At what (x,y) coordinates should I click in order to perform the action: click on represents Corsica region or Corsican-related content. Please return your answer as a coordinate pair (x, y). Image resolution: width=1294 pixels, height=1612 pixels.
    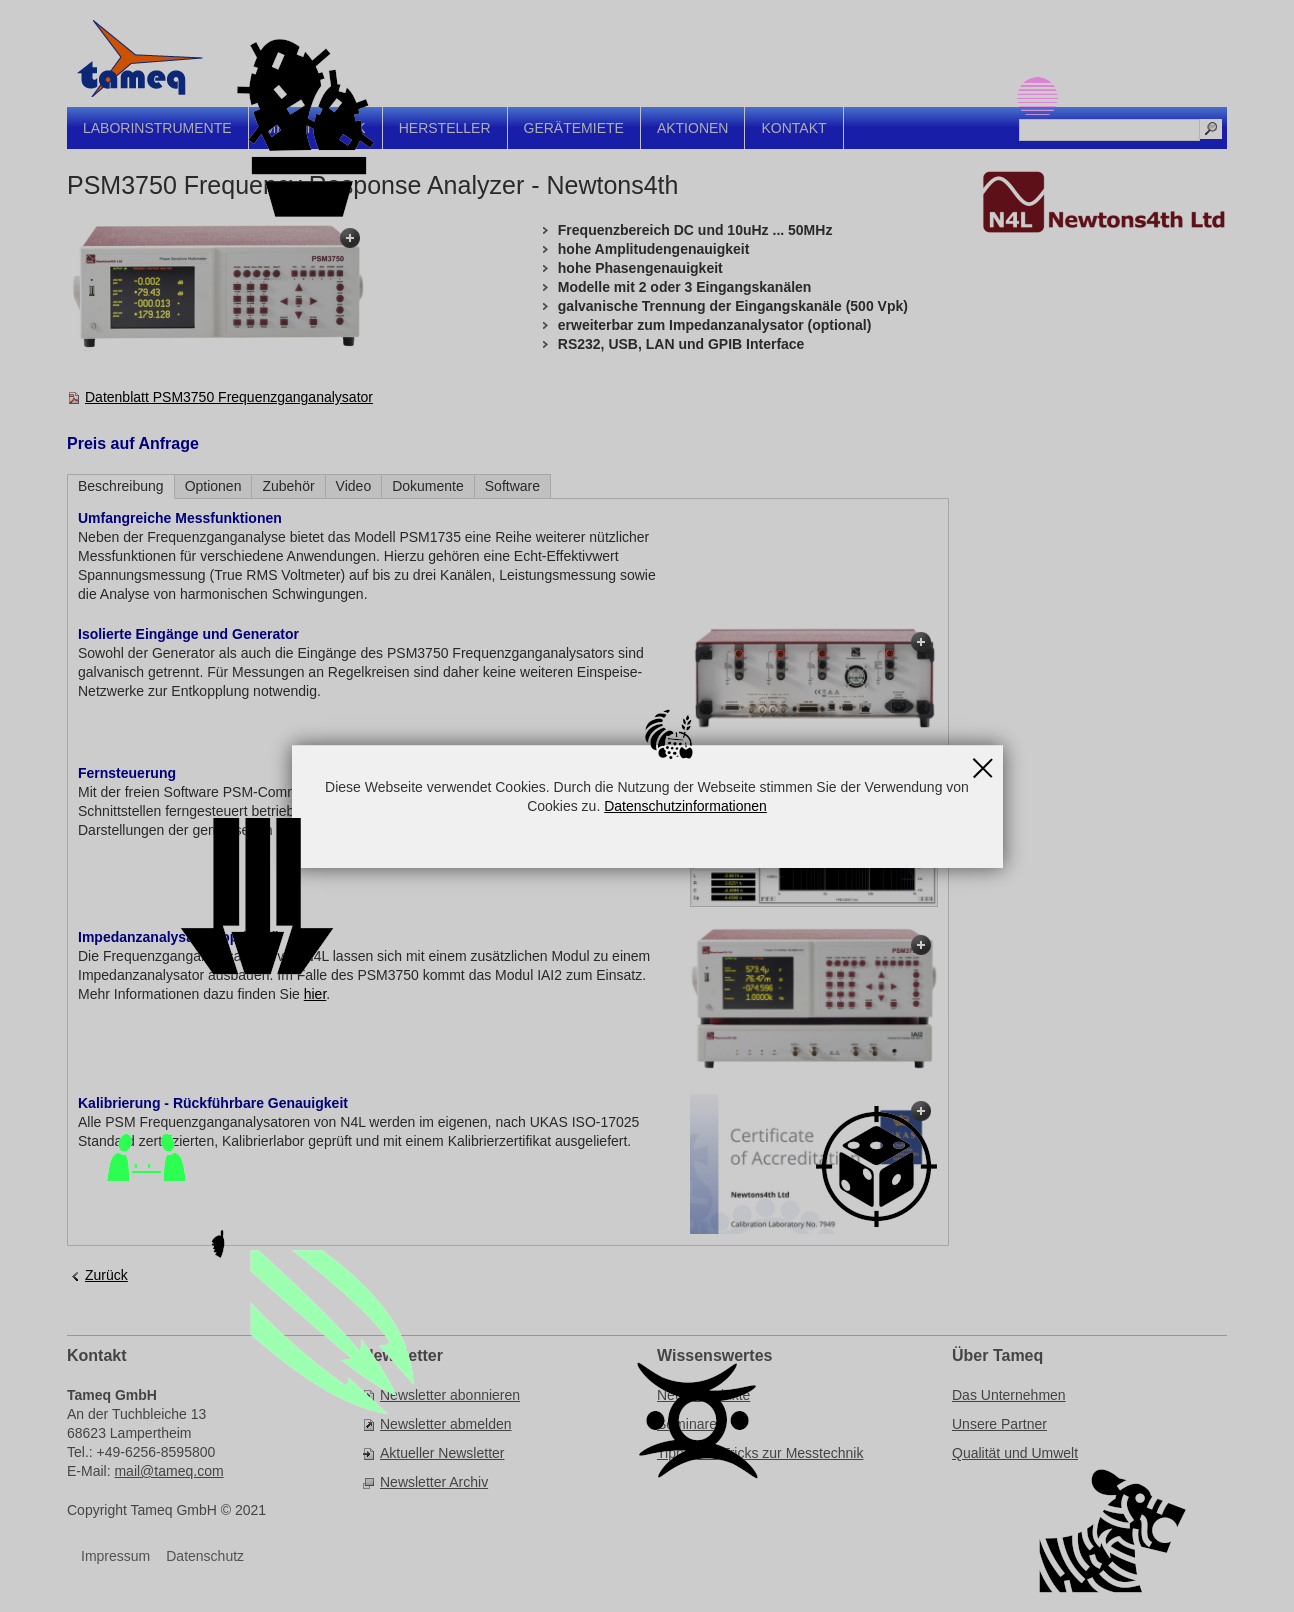
    Looking at the image, I should click on (218, 1244).